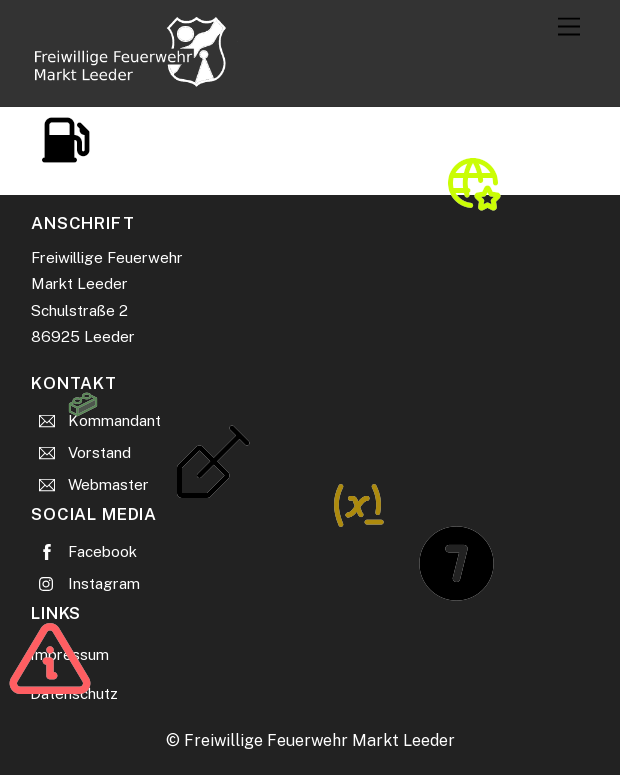 The image size is (620, 775). I want to click on view important information or notice, so click(50, 661).